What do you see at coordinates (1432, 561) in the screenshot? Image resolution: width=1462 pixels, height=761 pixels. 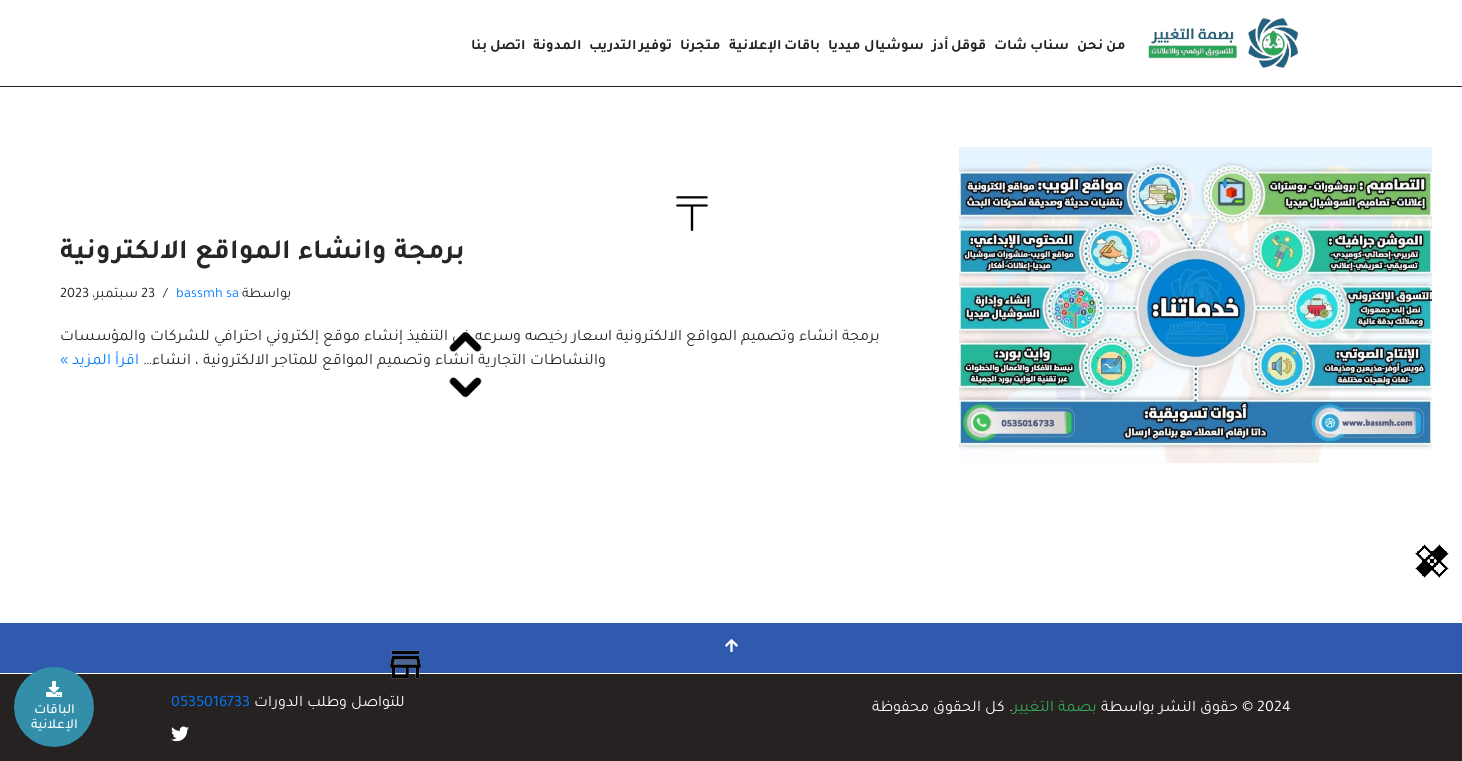 I see `apply healing or repair tool` at bounding box center [1432, 561].